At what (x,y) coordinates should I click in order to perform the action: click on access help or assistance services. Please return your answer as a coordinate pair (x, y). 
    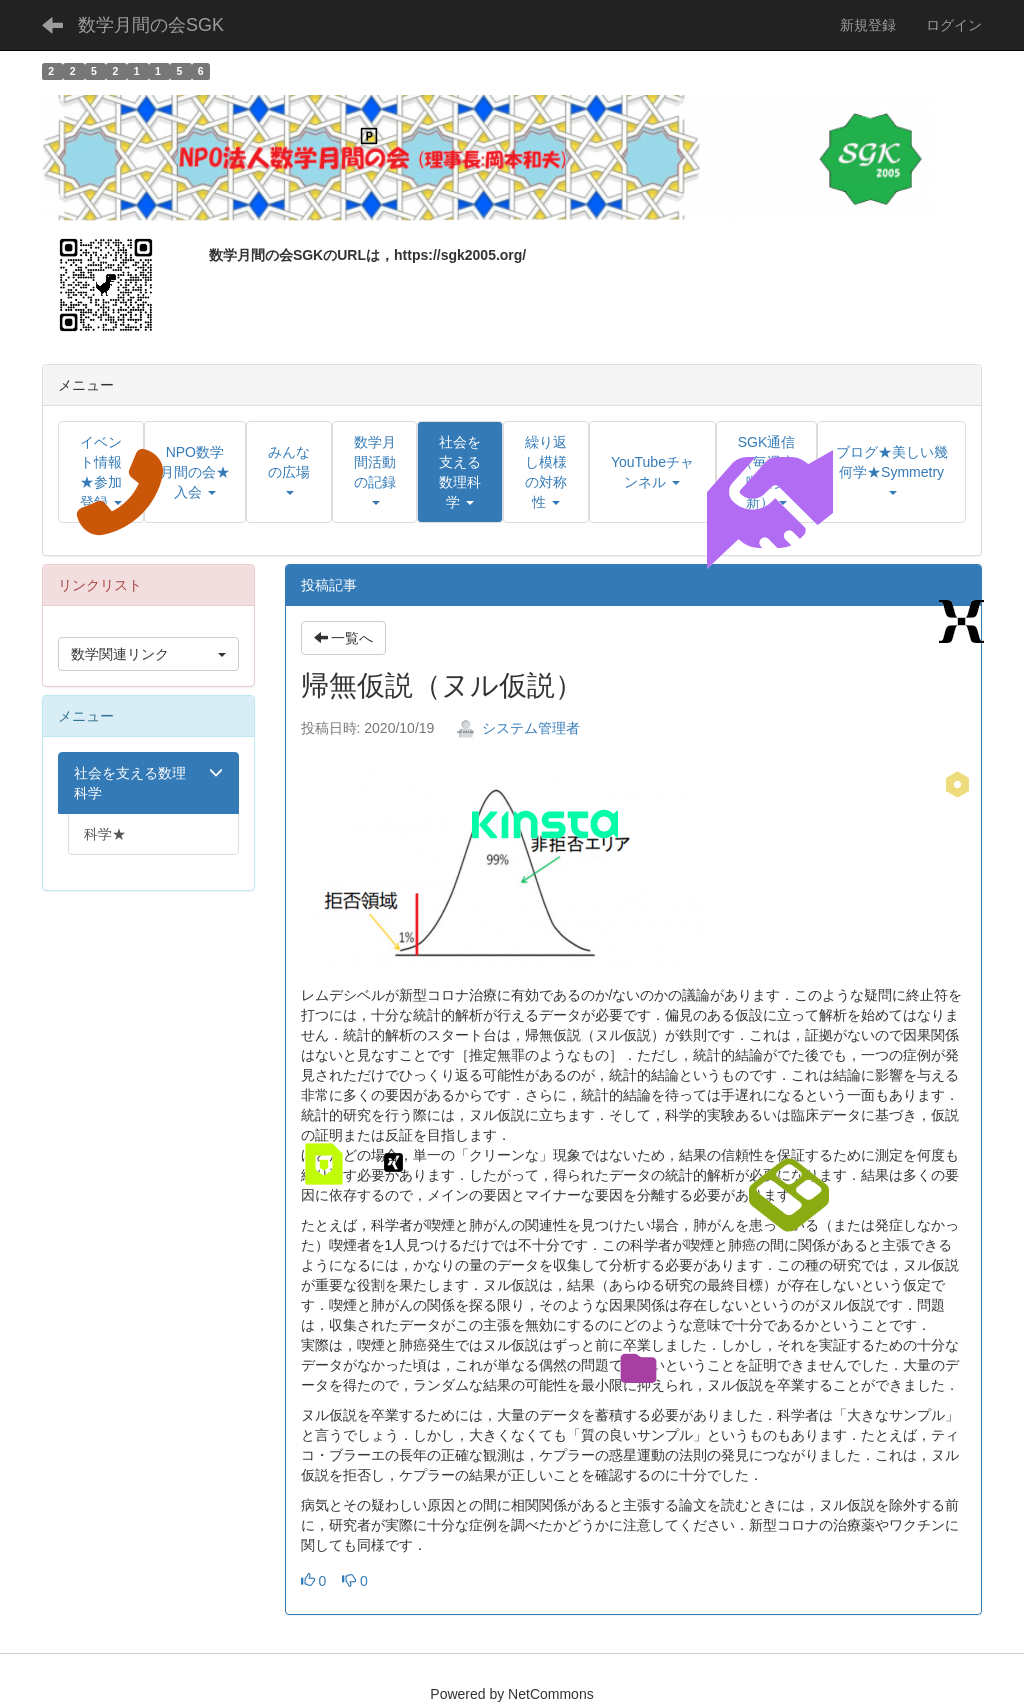
    Looking at the image, I should click on (770, 506).